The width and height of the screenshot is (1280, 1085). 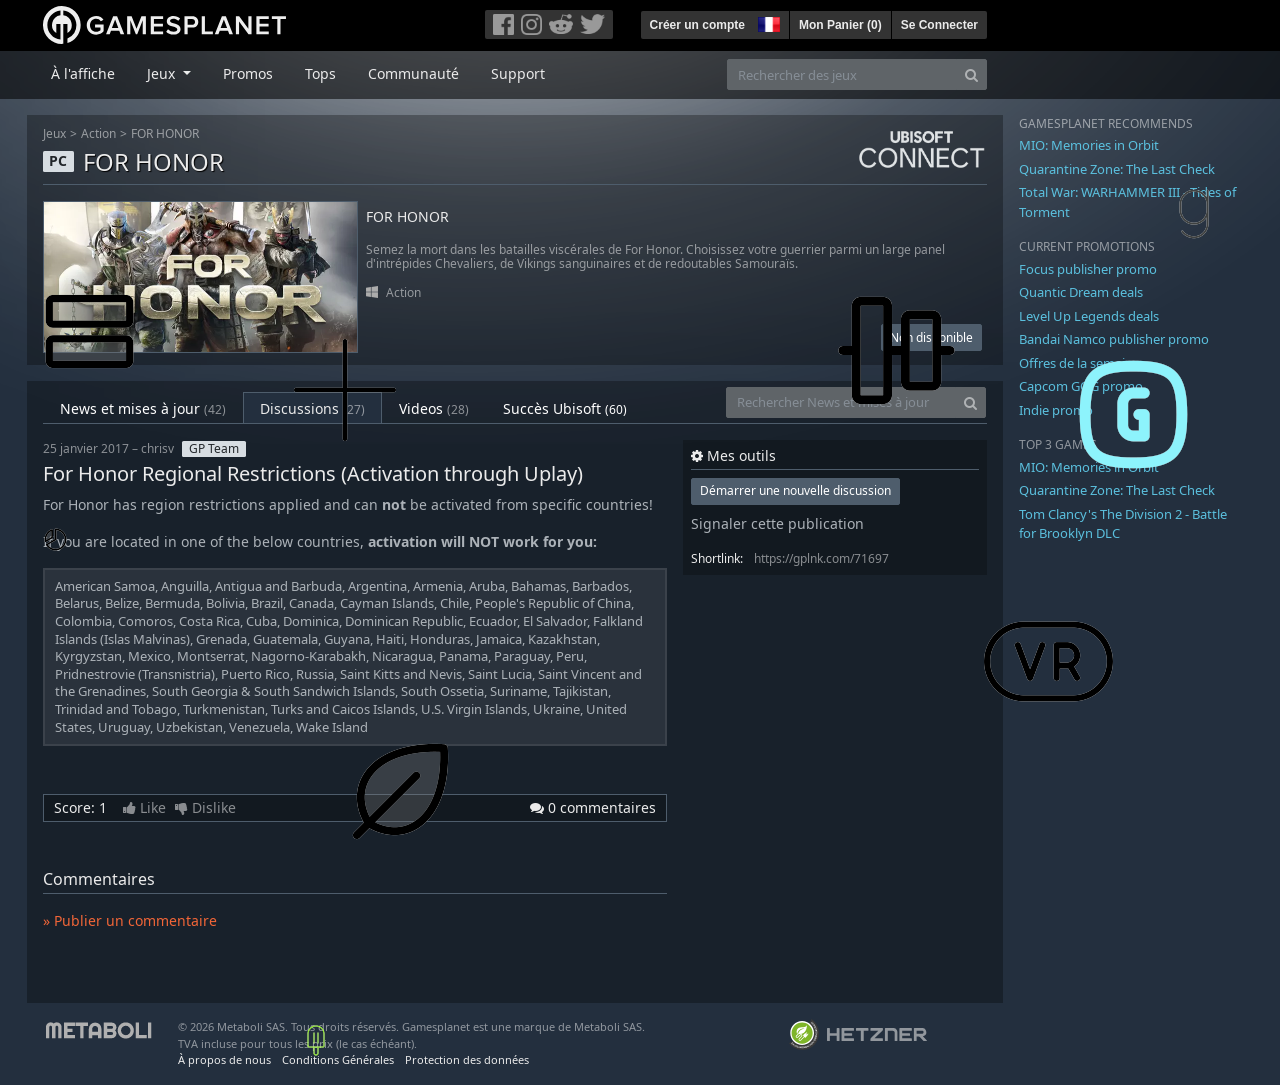 What do you see at coordinates (1048, 661) in the screenshot?
I see `access virtual reality mode or settings` at bounding box center [1048, 661].